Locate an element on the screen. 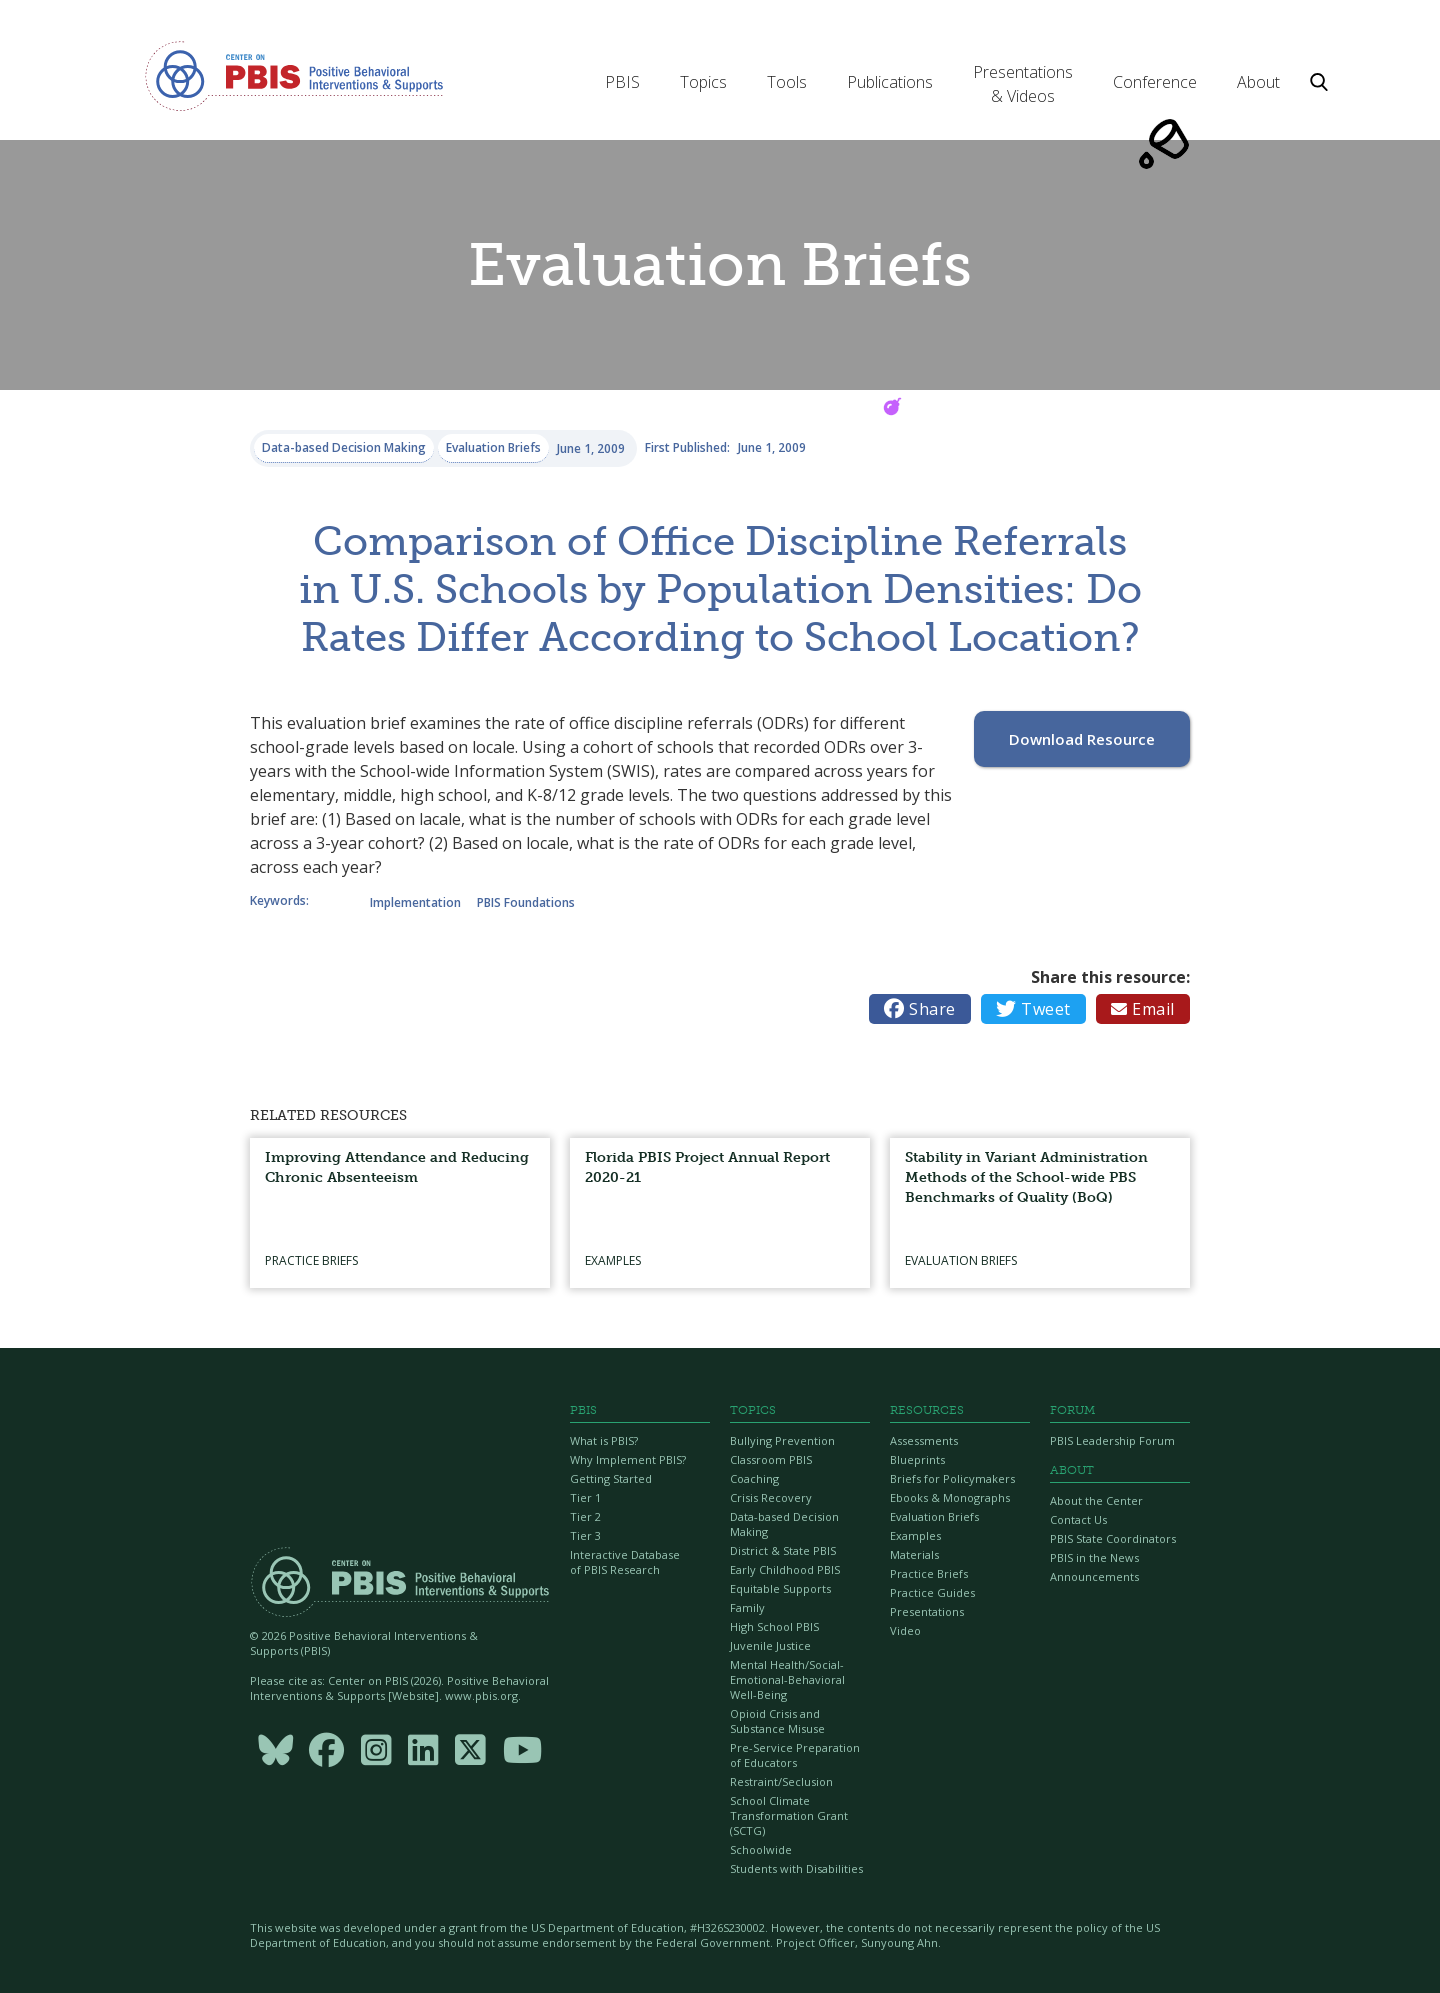 The width and height of the screenshot is (1440, 1993). select a fill color is located at coordinates (1164, 144).